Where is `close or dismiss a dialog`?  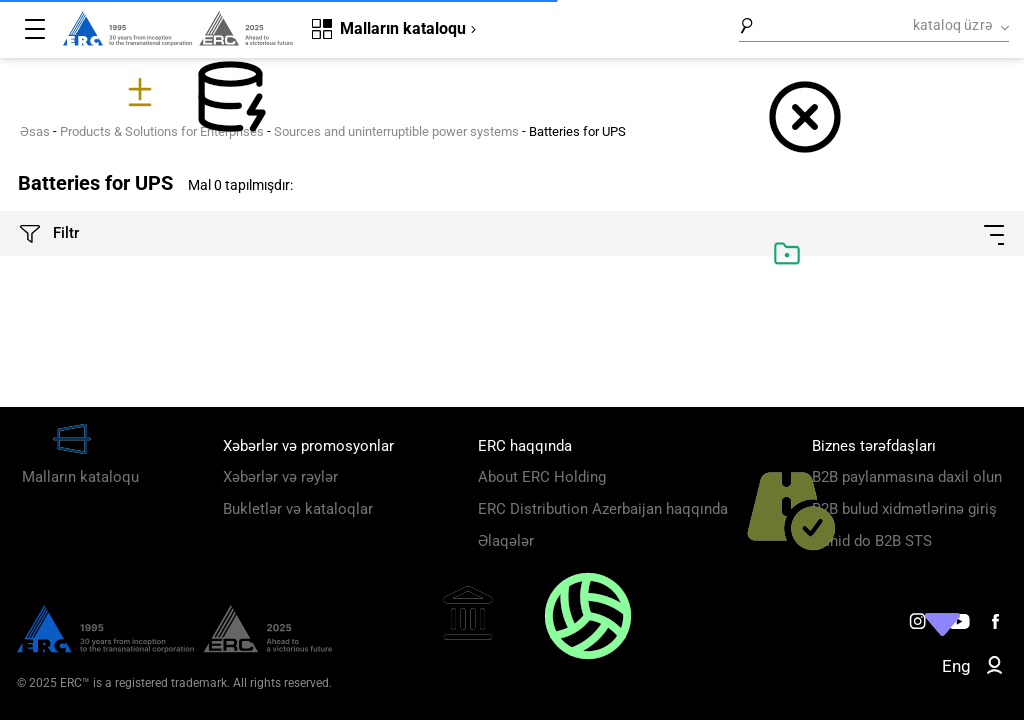
close or dismiss a dialog is located at coordinates (805, 117).